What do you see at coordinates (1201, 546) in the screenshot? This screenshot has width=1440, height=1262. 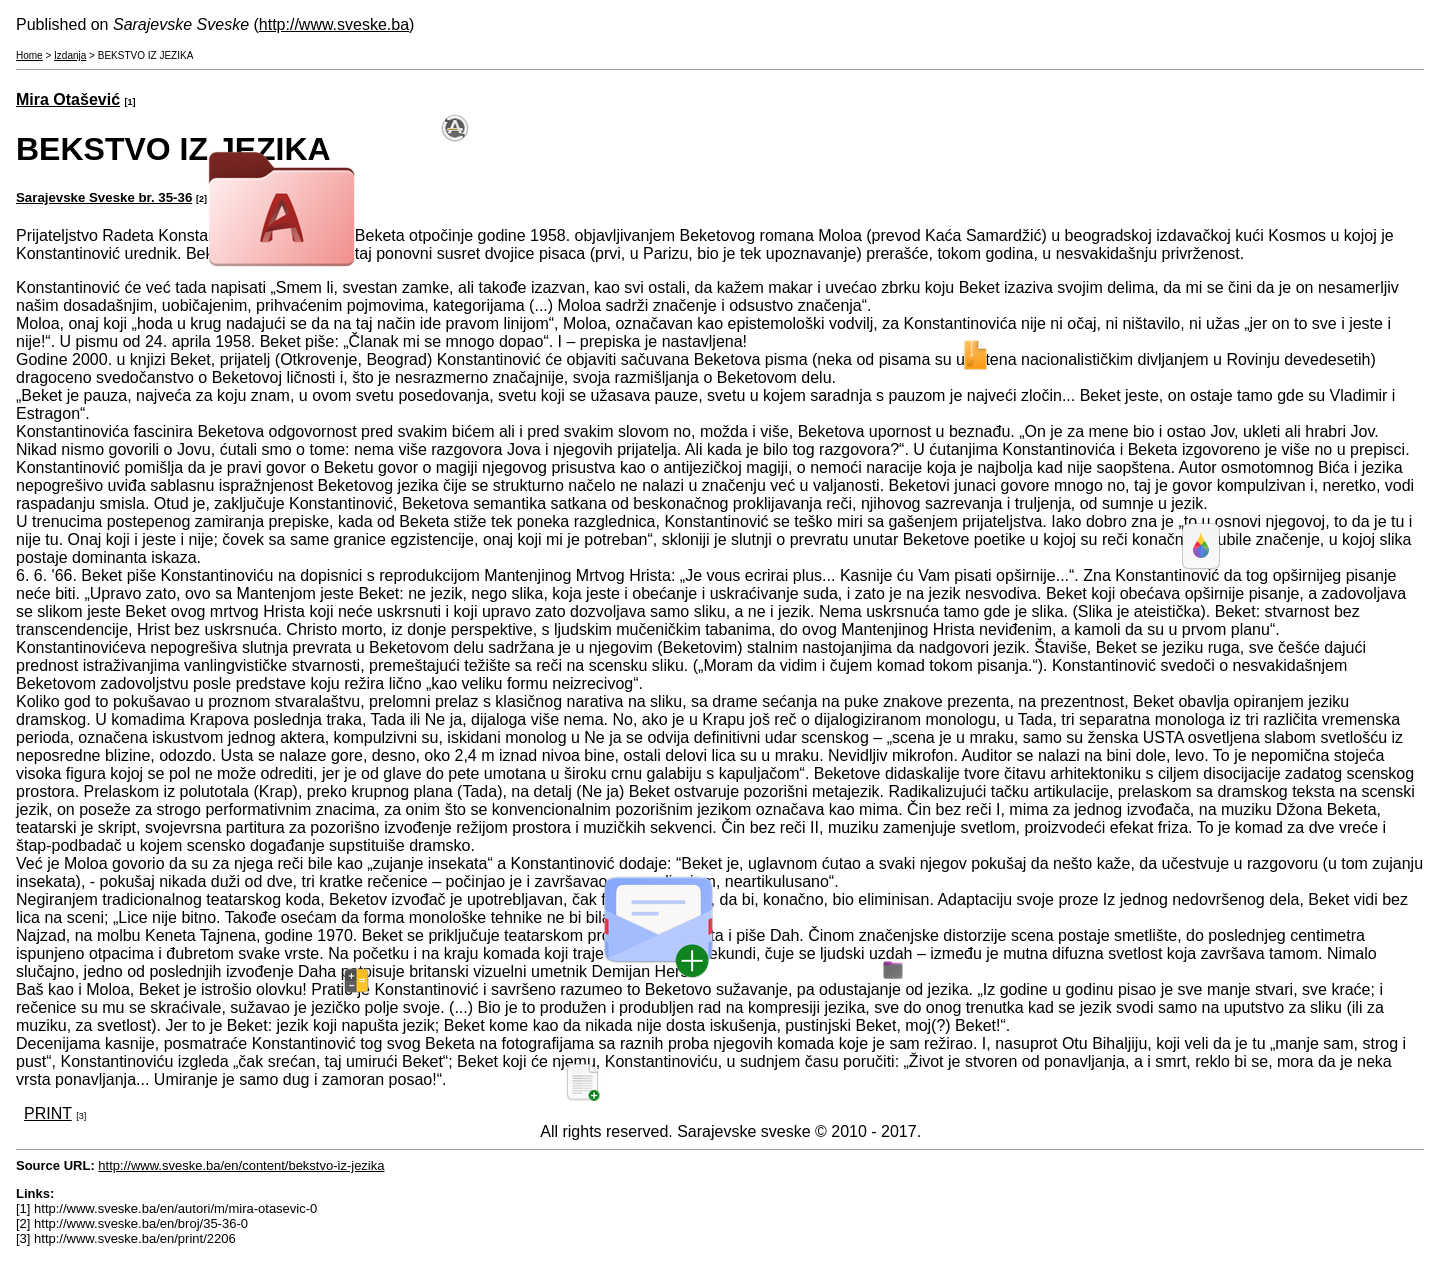 I see `an ICC color profile file` at bounding box center [1201, 546].